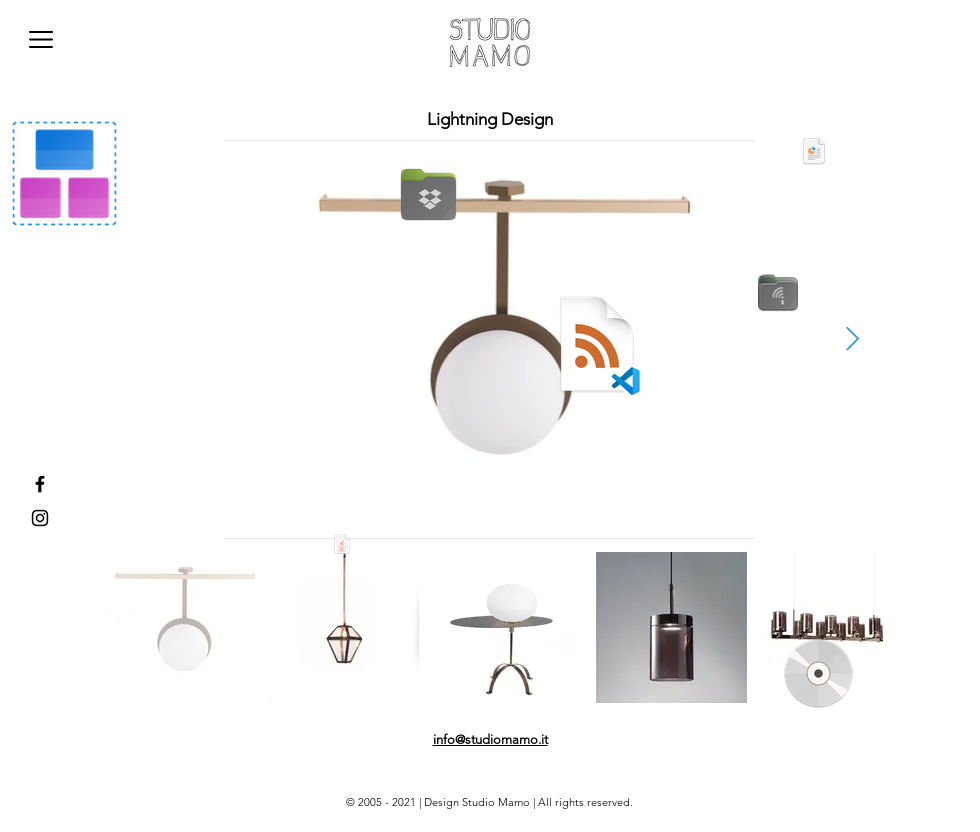 The image size is (980, 832). I want to click on open or edit an xml file in visual studio code, so click(597, 346).